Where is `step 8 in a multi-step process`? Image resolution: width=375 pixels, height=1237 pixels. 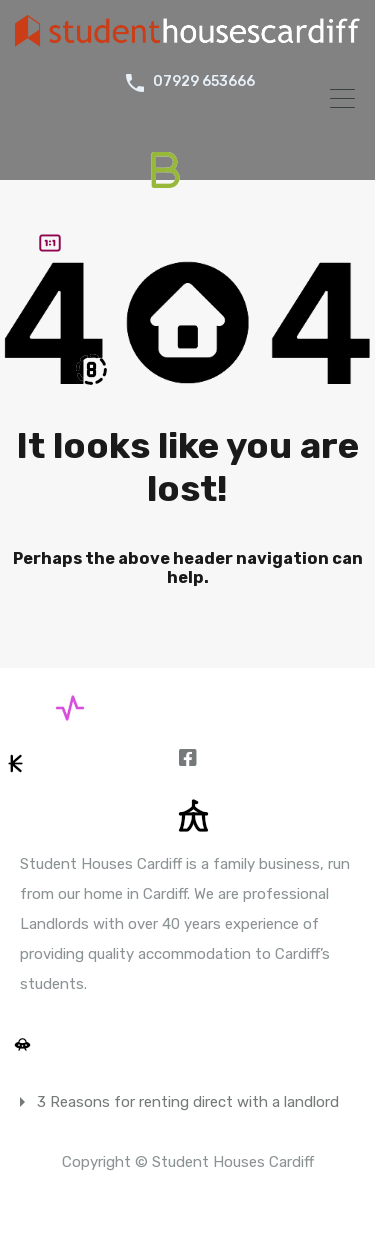 step 8 in a multi-step process is located at coordinates (91, 369).